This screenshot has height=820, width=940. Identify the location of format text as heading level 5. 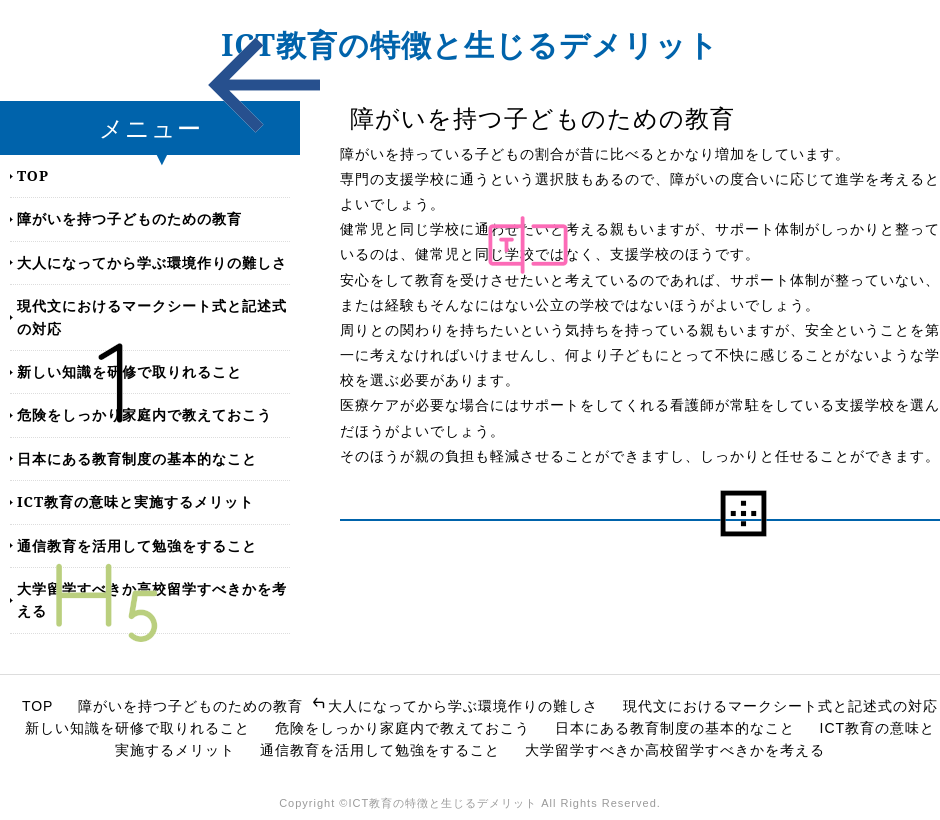
(101, 601).